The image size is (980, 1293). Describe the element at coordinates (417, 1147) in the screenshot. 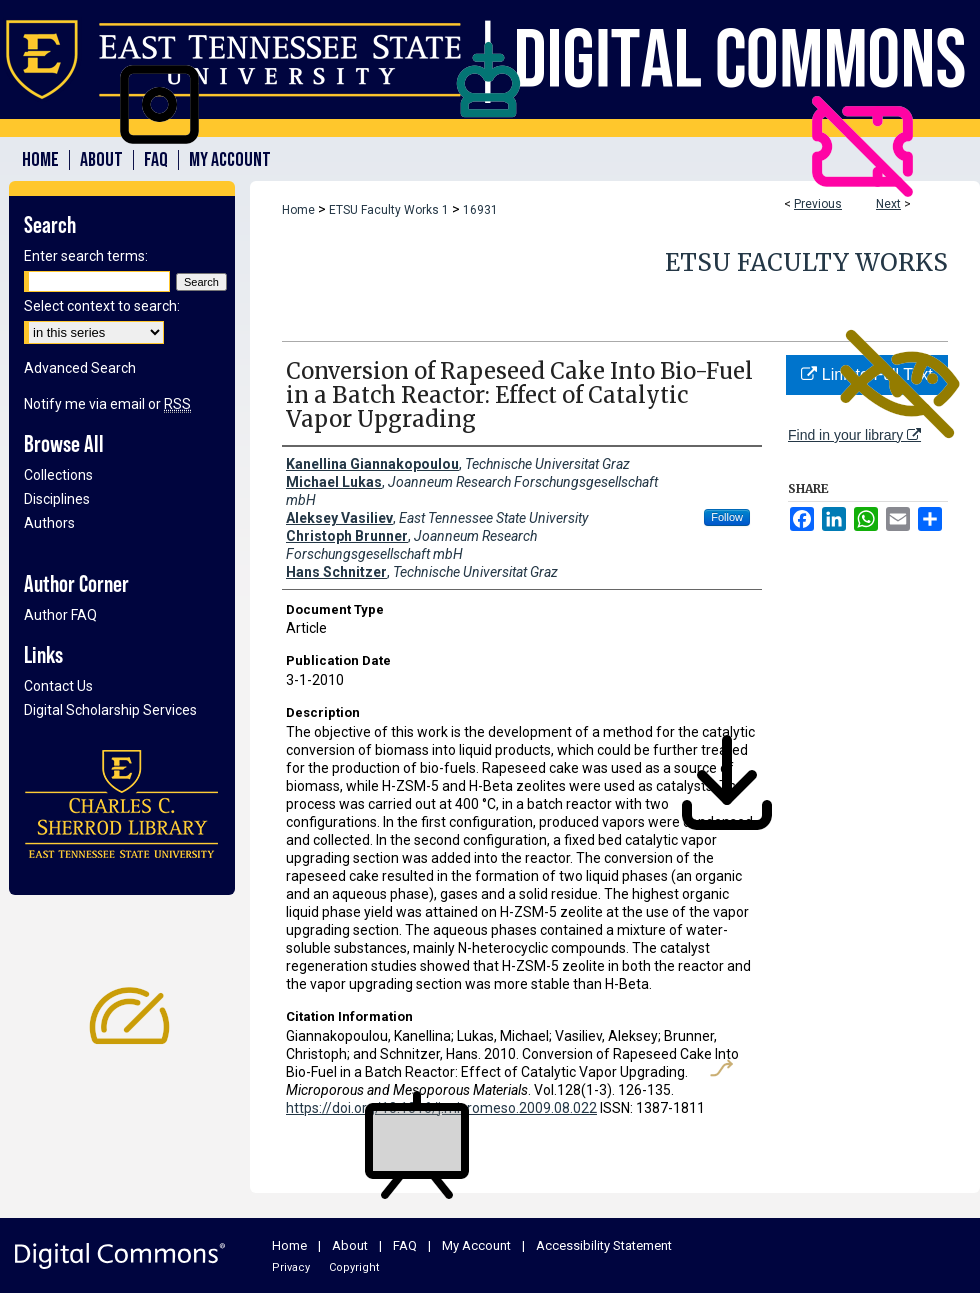

I see `start or view a presentation` at that location.